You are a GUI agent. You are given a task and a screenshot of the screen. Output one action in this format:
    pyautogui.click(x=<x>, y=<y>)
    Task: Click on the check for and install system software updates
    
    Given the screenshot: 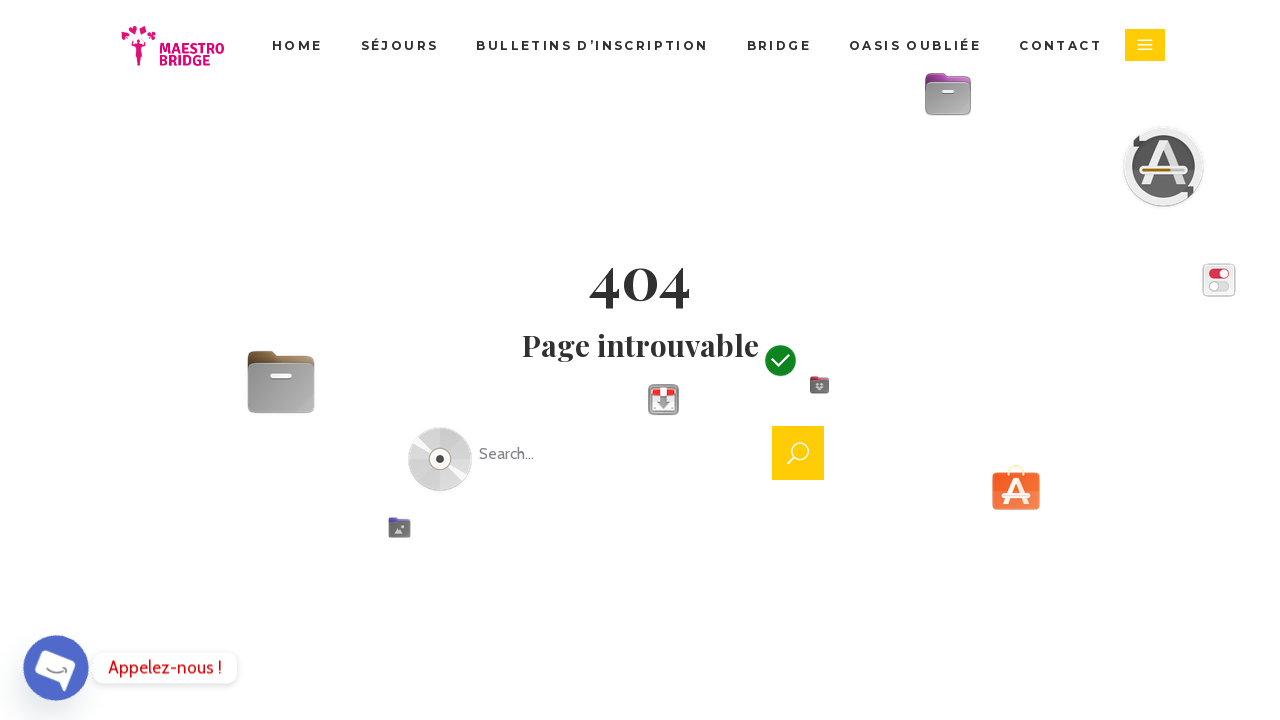 What is the action you would take?
    pyautogui.click(x=1163, y=166)
    